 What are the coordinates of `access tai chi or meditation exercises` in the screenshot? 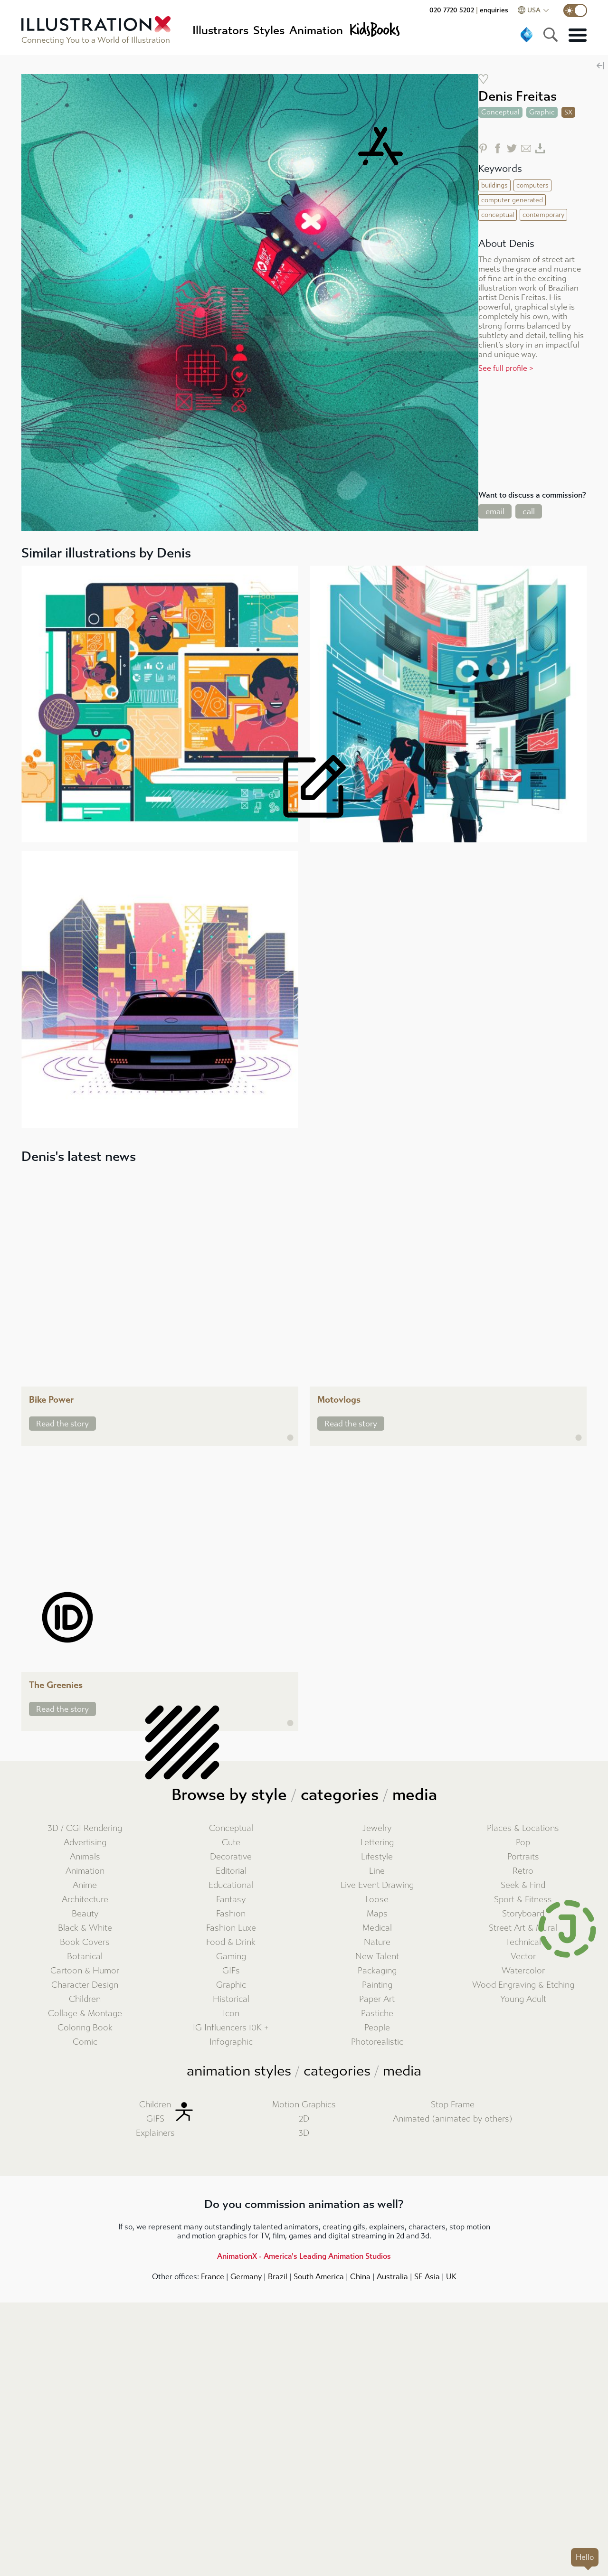 It's located at (184, 2112).